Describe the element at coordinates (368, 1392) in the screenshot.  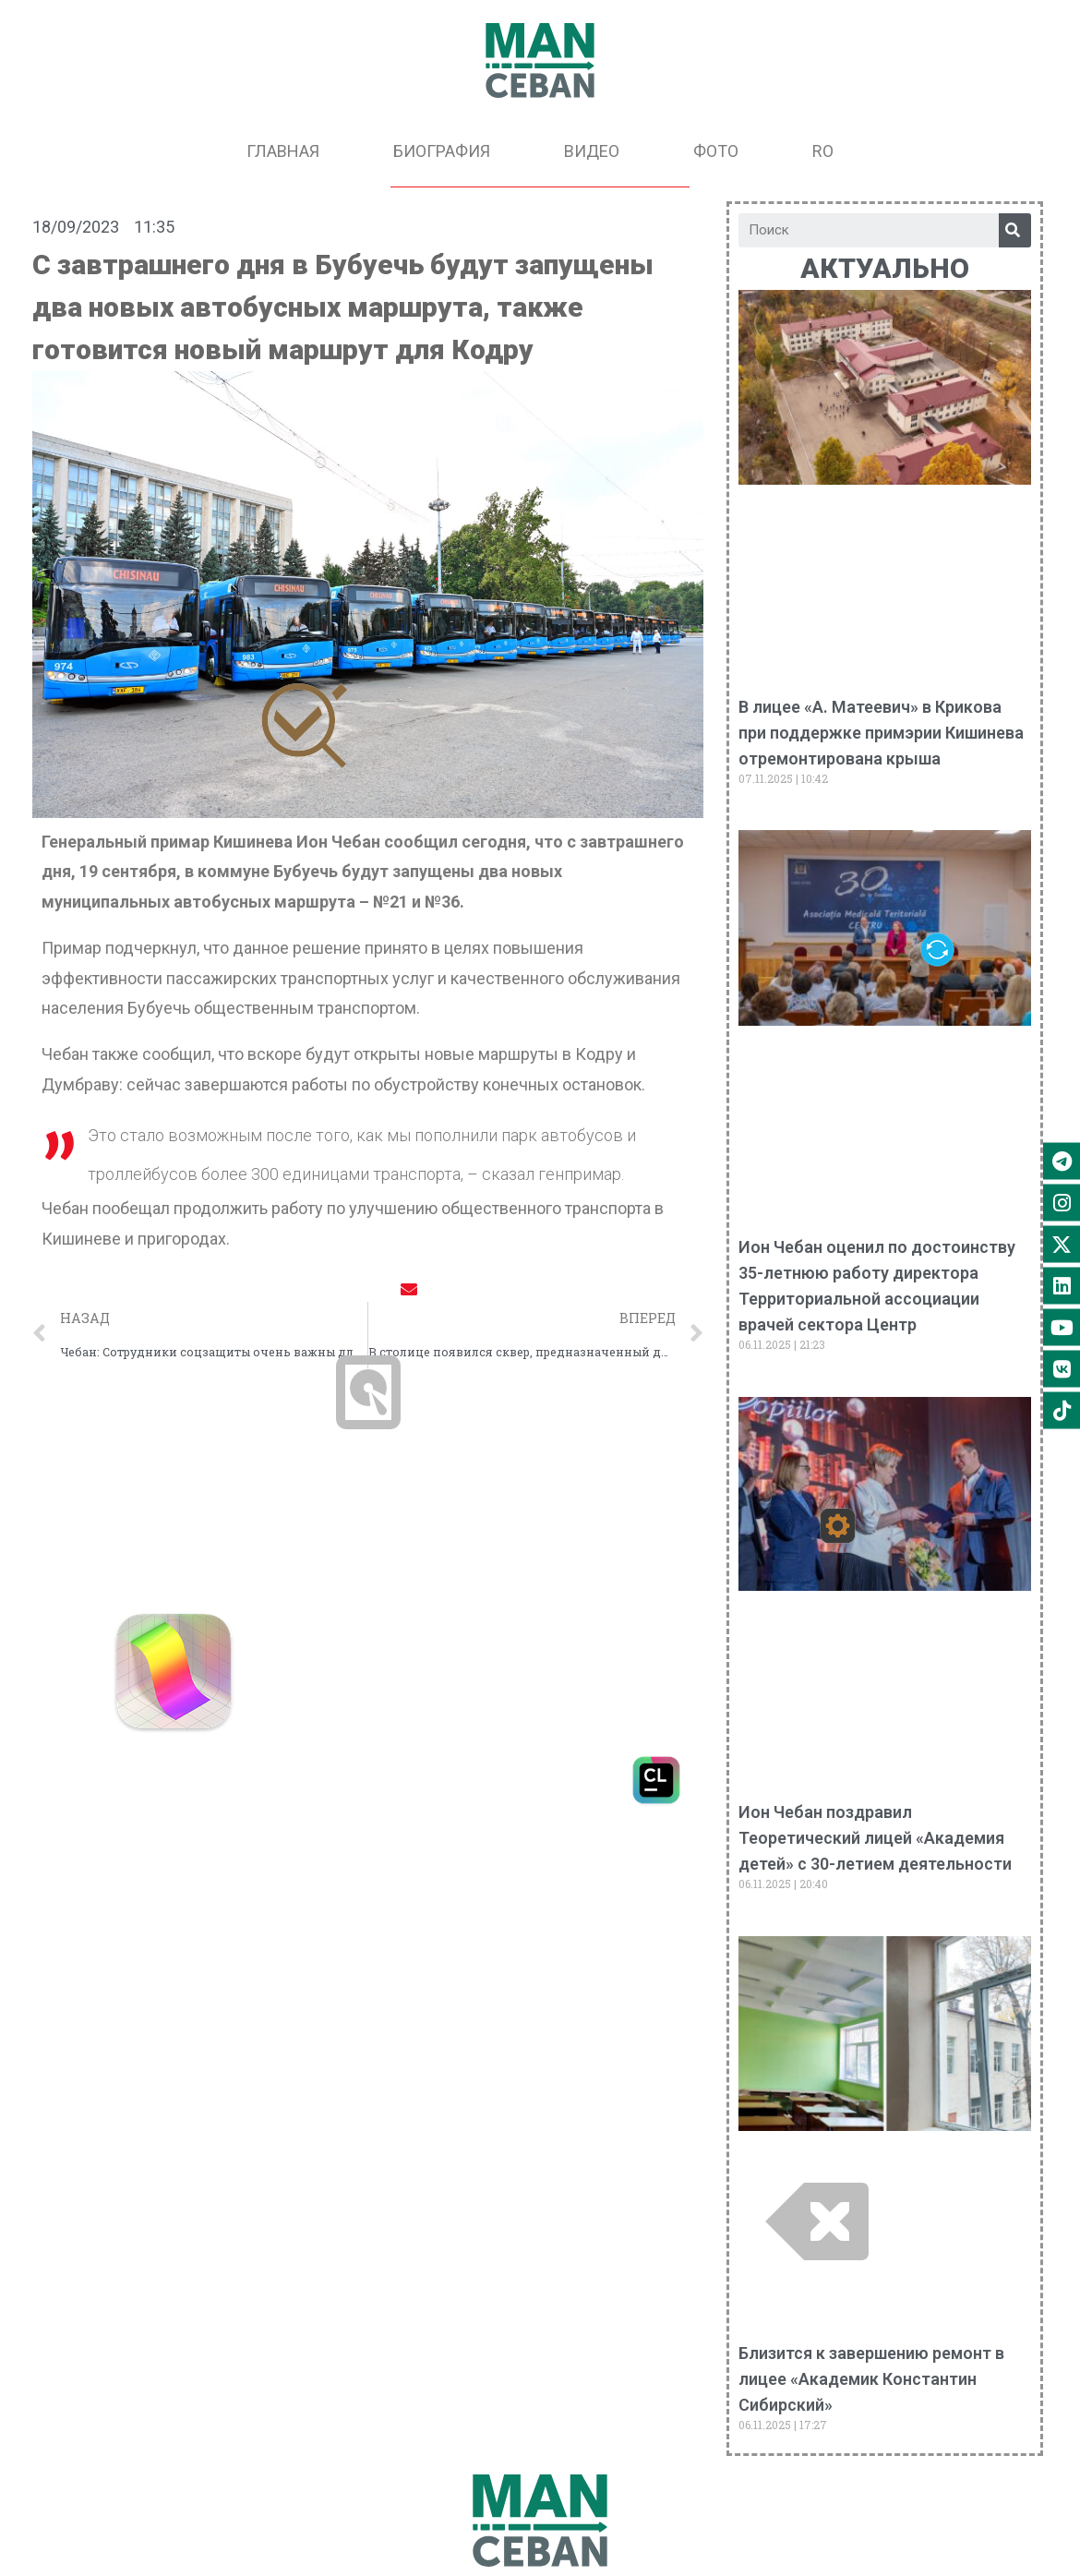
I see `access firewire hard drive` at that location.